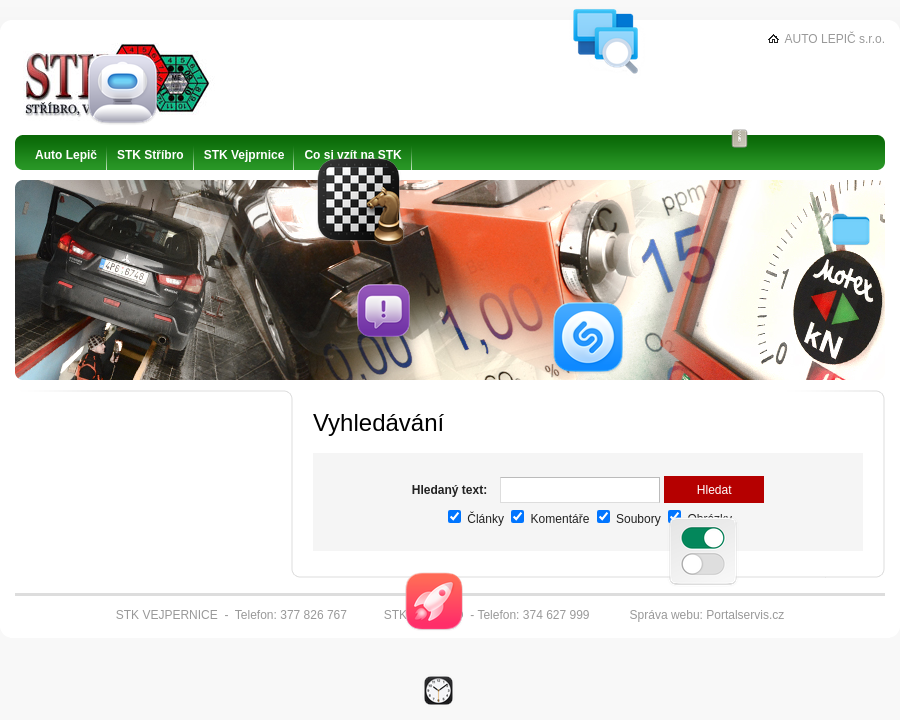  I want to click on open packet viewer application, so click(607, 43).